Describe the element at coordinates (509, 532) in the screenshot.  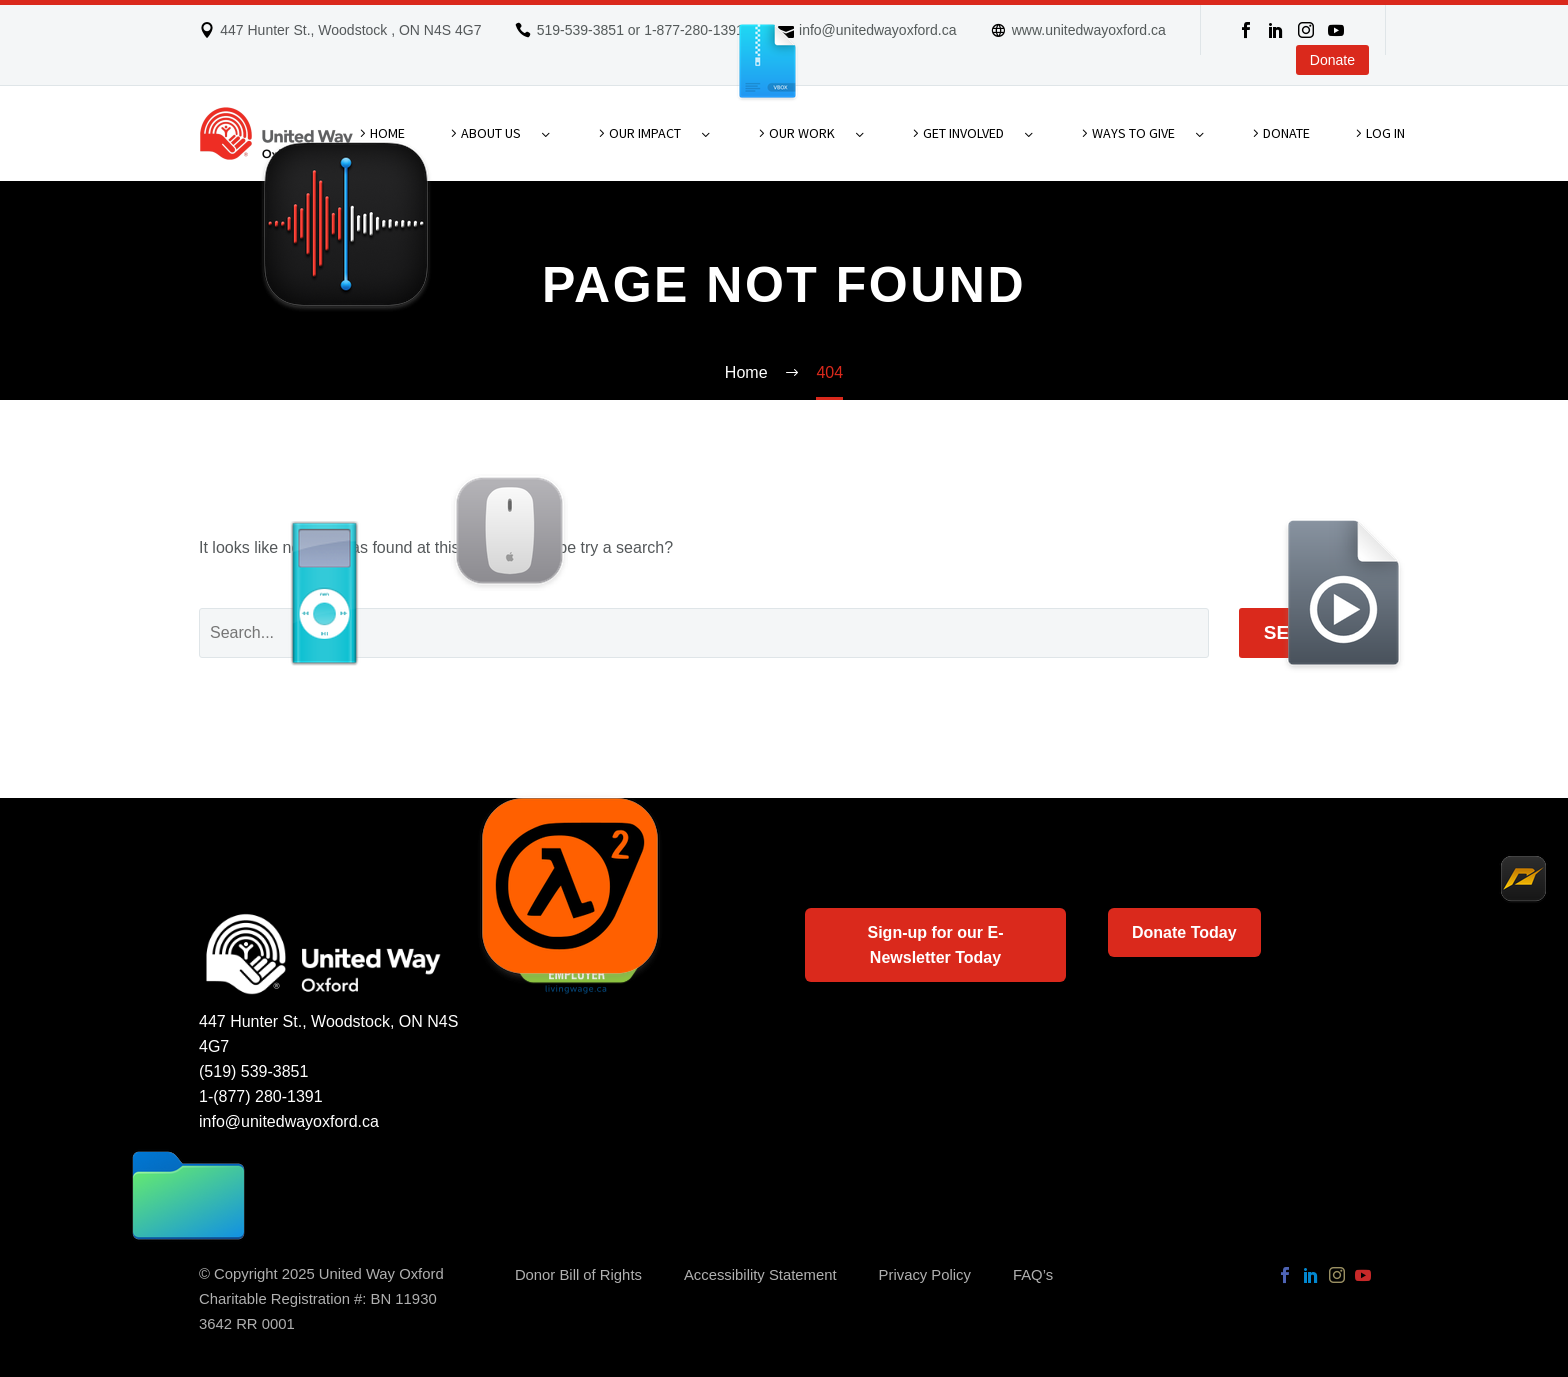
I see `open mouse settings and preferences` at that location.